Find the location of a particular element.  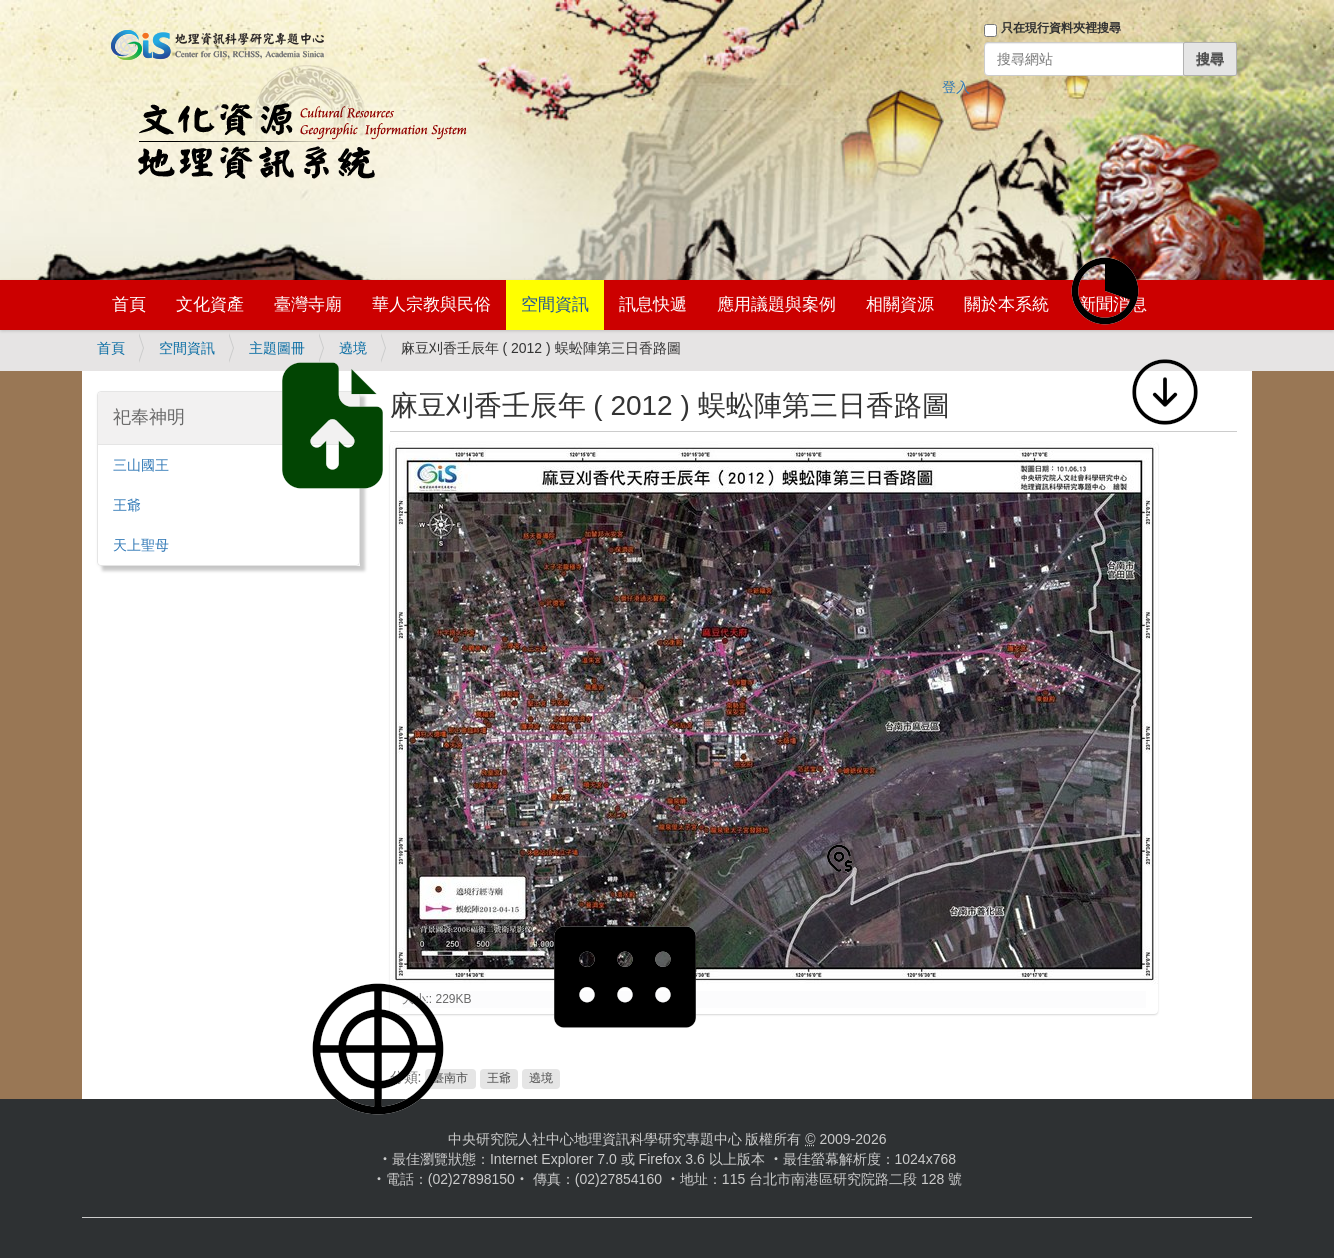

drag to reorder or rearrange items is located at coordinates (625, 977).